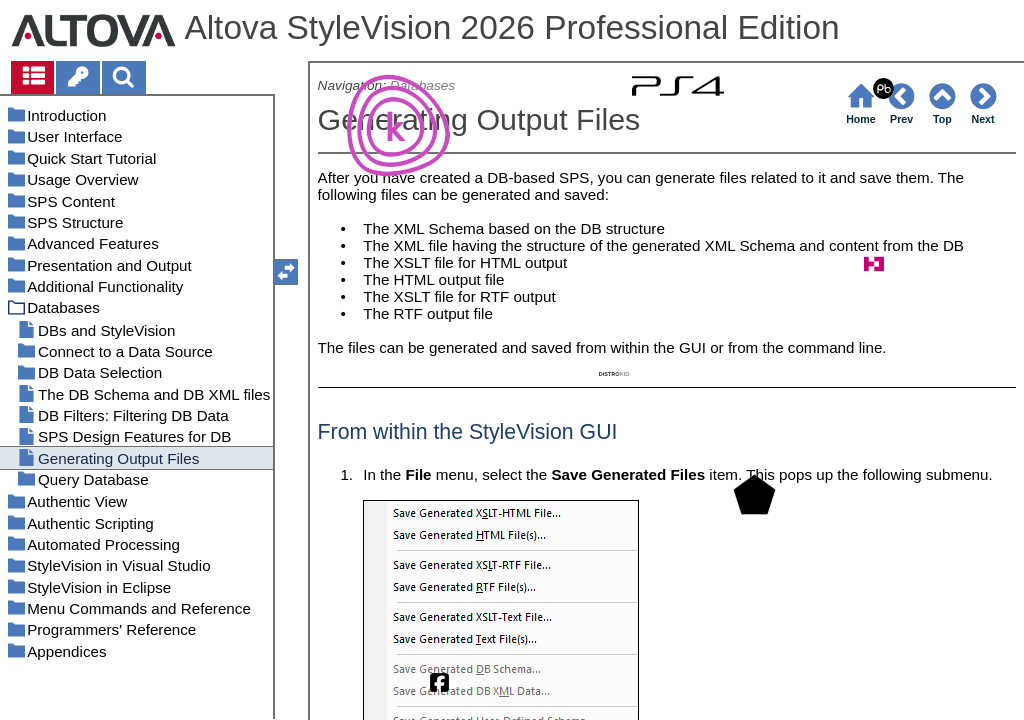  What do you see at coordinates (874, 264) in the screenshot?
I see `better auth authentication service logo` at bounding box center [874, 264].